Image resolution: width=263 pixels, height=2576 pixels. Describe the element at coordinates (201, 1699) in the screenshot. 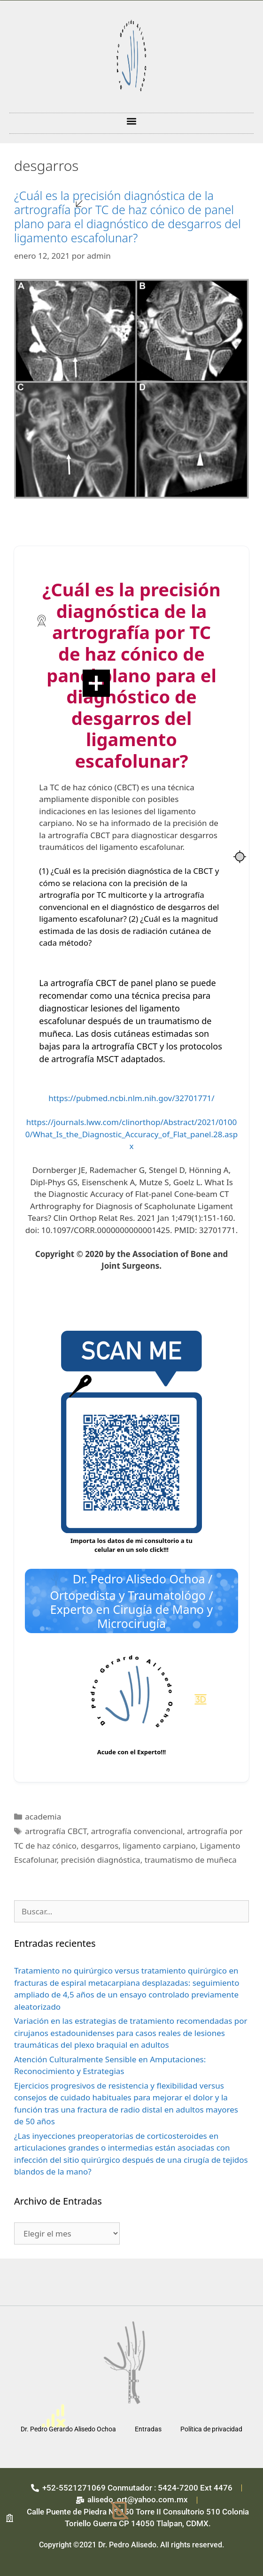

I see `switch to 3D view mode` at that location.